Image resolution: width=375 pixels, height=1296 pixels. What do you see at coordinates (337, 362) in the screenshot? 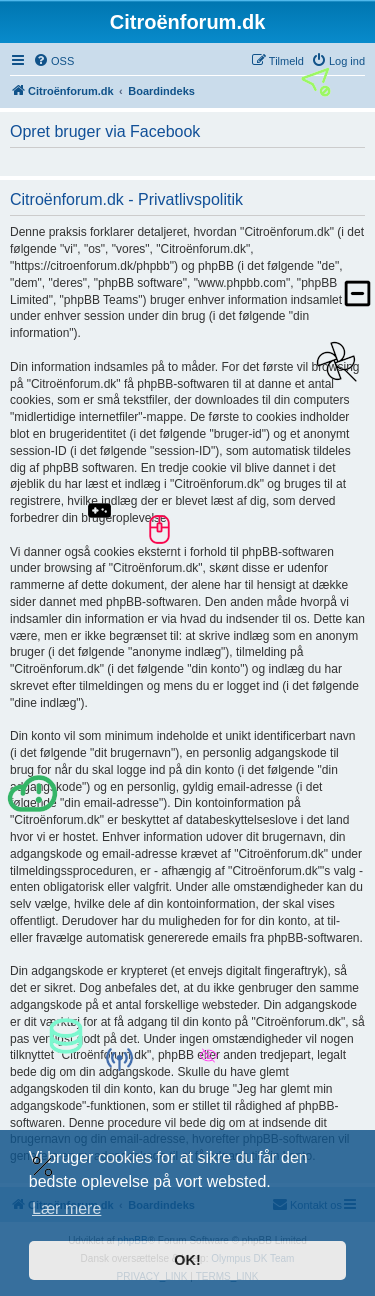
I see `decorative element indicating playfulness or childhood themes` at bounding box center [337, 362].